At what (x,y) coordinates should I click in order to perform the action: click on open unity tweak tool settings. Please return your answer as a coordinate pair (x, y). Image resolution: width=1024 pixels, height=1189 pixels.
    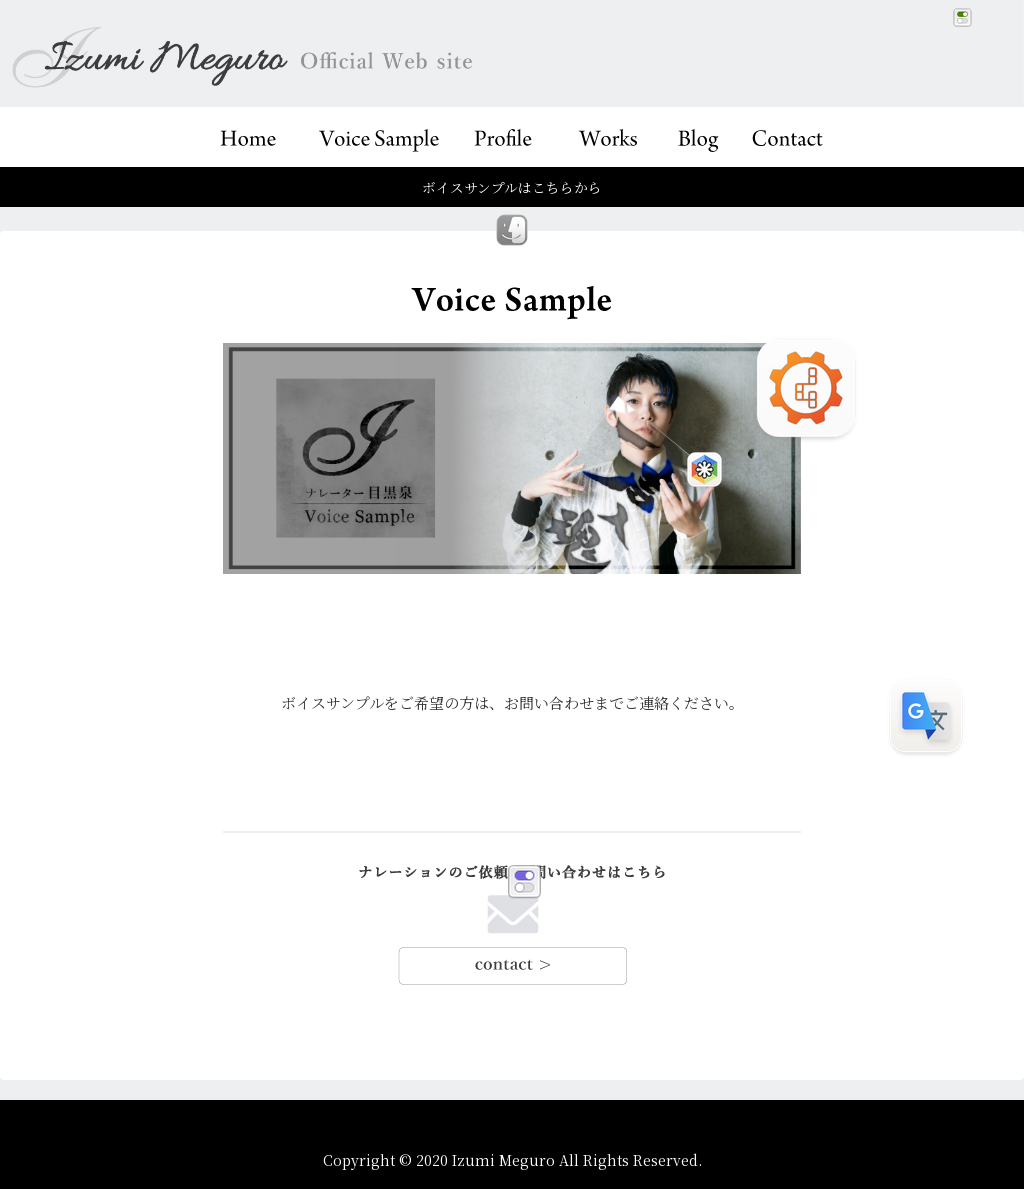
    Looking at the image, I should click on (962, 17).